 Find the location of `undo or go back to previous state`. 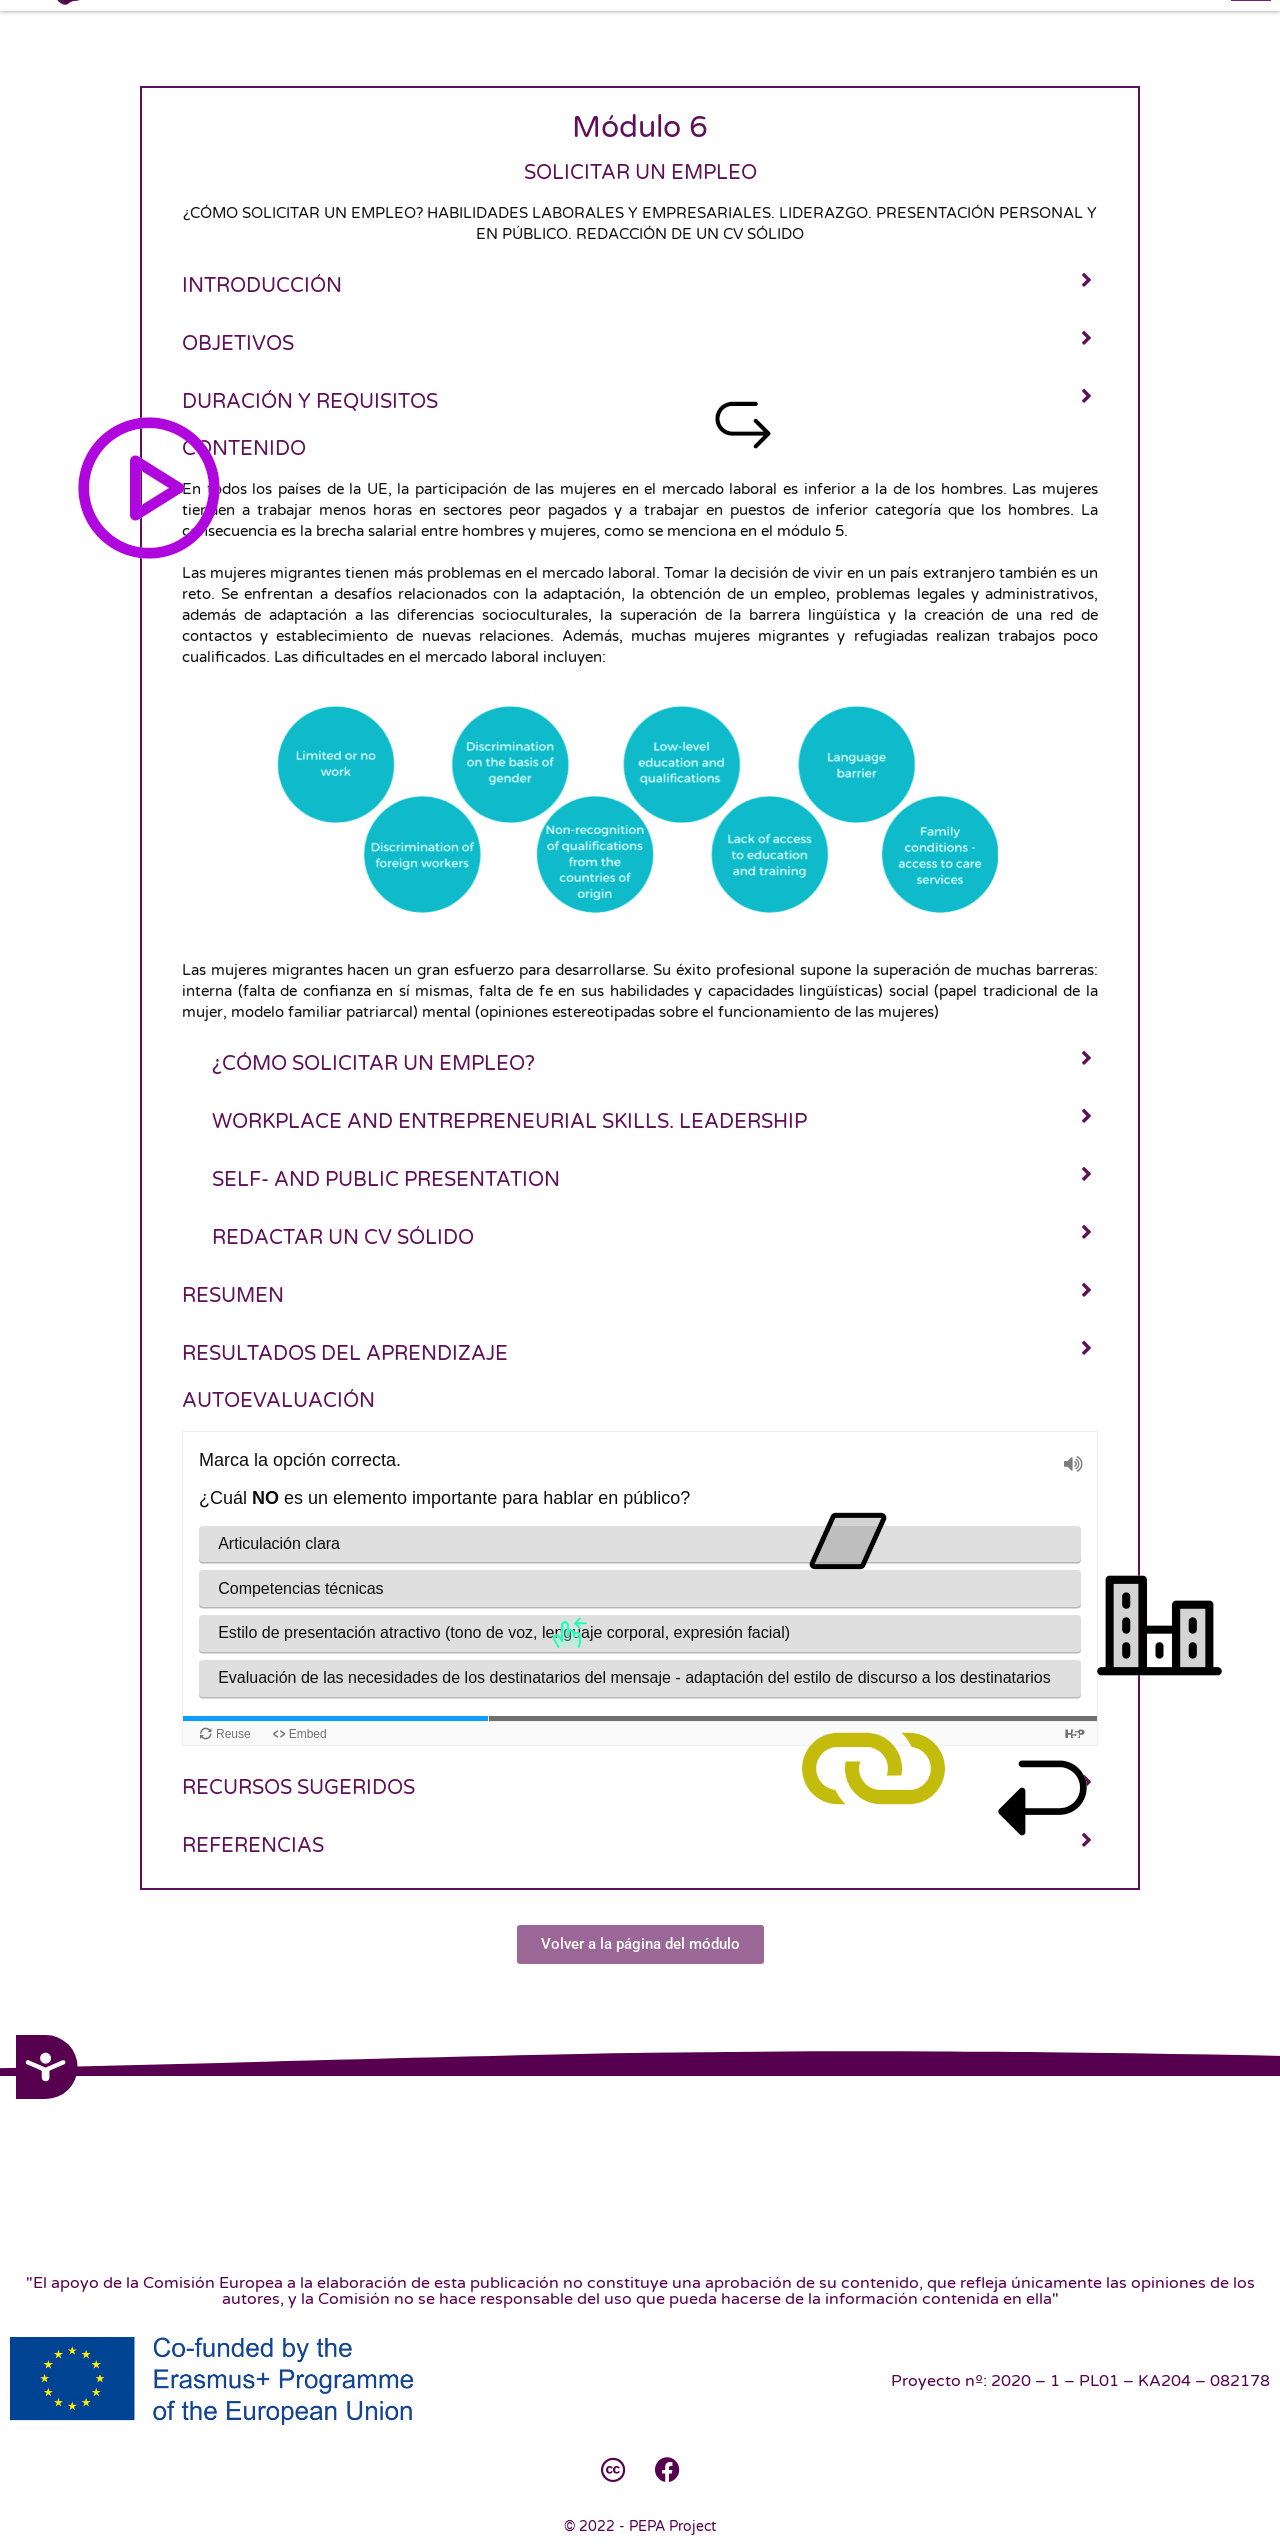

undo or go back to previous state is located at coordinates (1042, 1794).